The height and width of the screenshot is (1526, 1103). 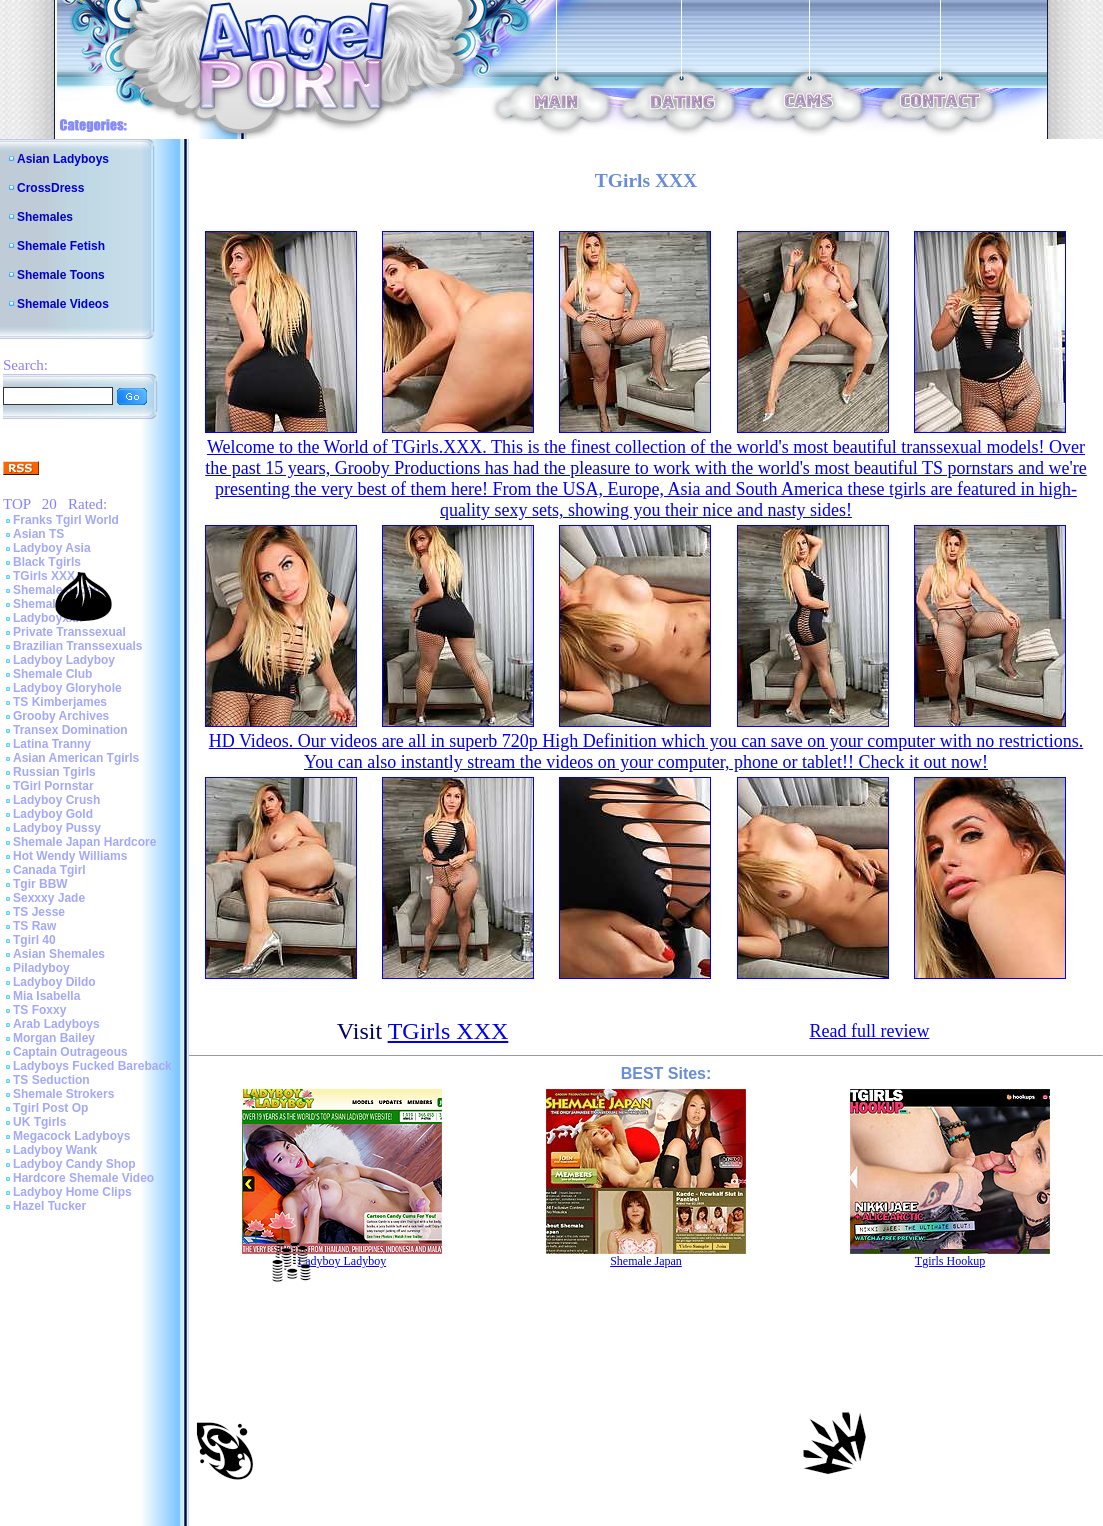 What do you see at coordinates (291, 1260) in the screenshot?
I see `view your in-game currency balance` at bounding box center [291, 1260].